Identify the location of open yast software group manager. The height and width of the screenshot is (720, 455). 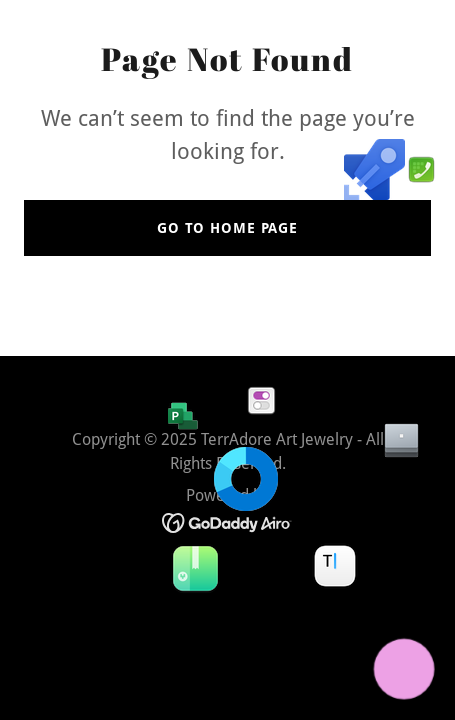
(195, 568).